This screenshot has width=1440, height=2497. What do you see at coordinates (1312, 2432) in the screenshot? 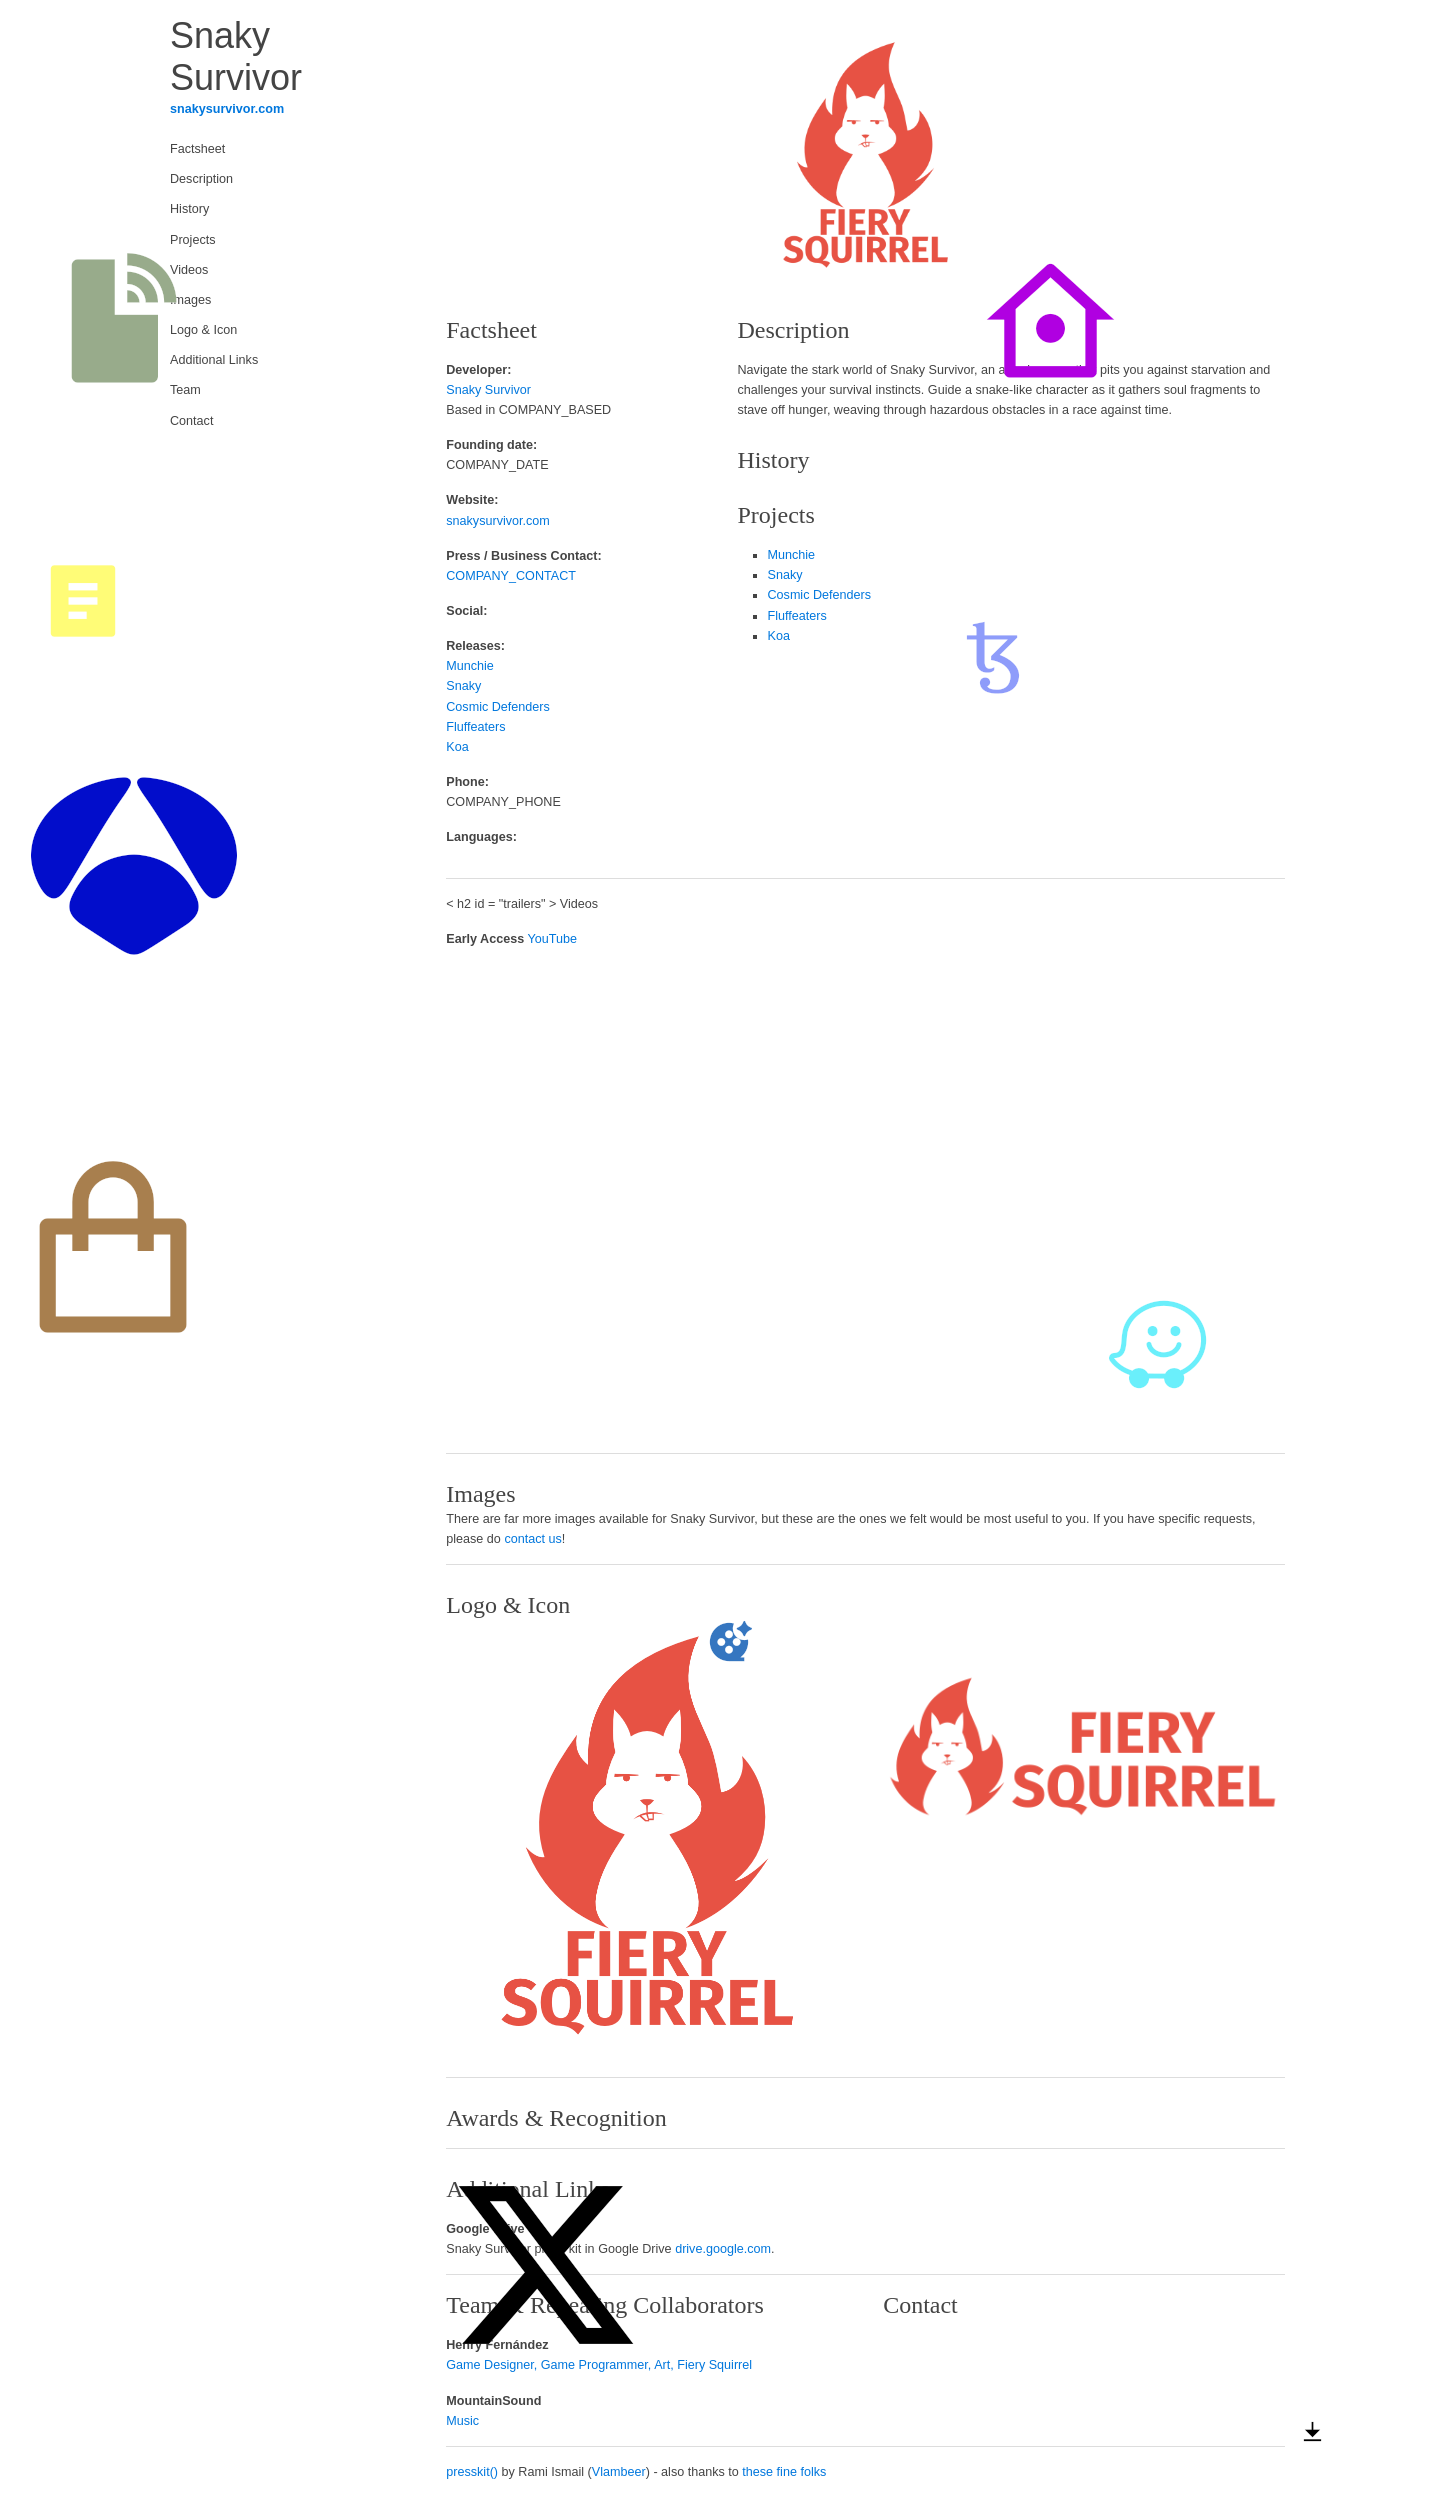
I see `download a file to your device` at bounding box center [1312, 2432].